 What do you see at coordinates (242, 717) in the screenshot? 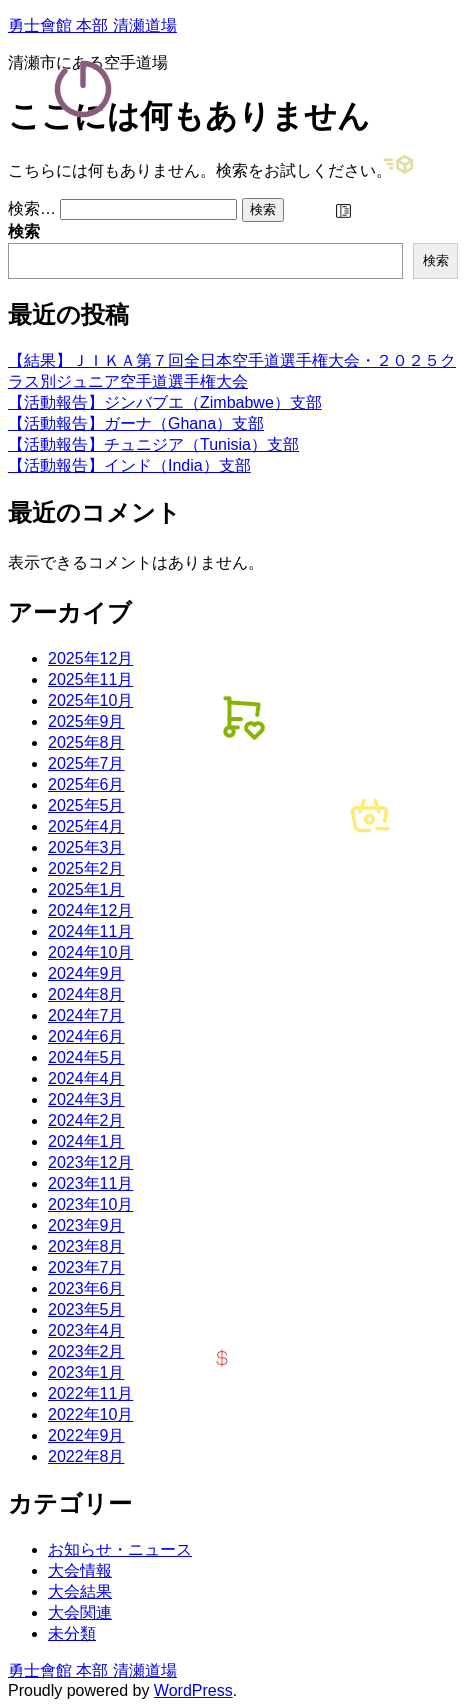
I see `view your wishlist or saved items` at bounding box center [242, 717].